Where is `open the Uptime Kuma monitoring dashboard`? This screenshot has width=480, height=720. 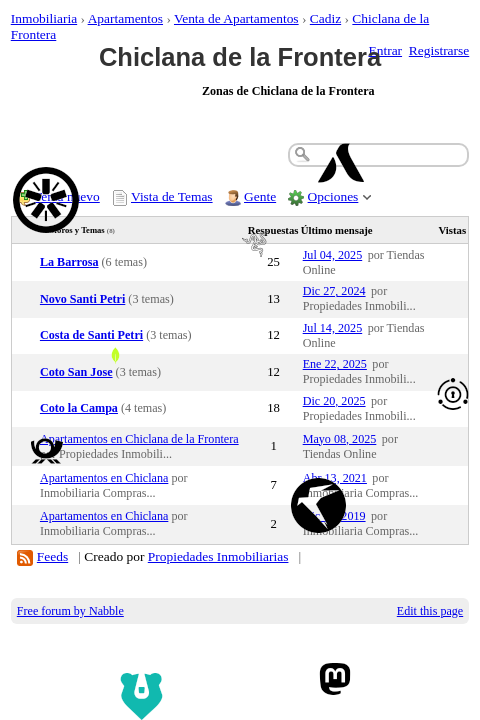 open the Uptime Kuma monitoring dashboard is located at coordinates (141, 696).